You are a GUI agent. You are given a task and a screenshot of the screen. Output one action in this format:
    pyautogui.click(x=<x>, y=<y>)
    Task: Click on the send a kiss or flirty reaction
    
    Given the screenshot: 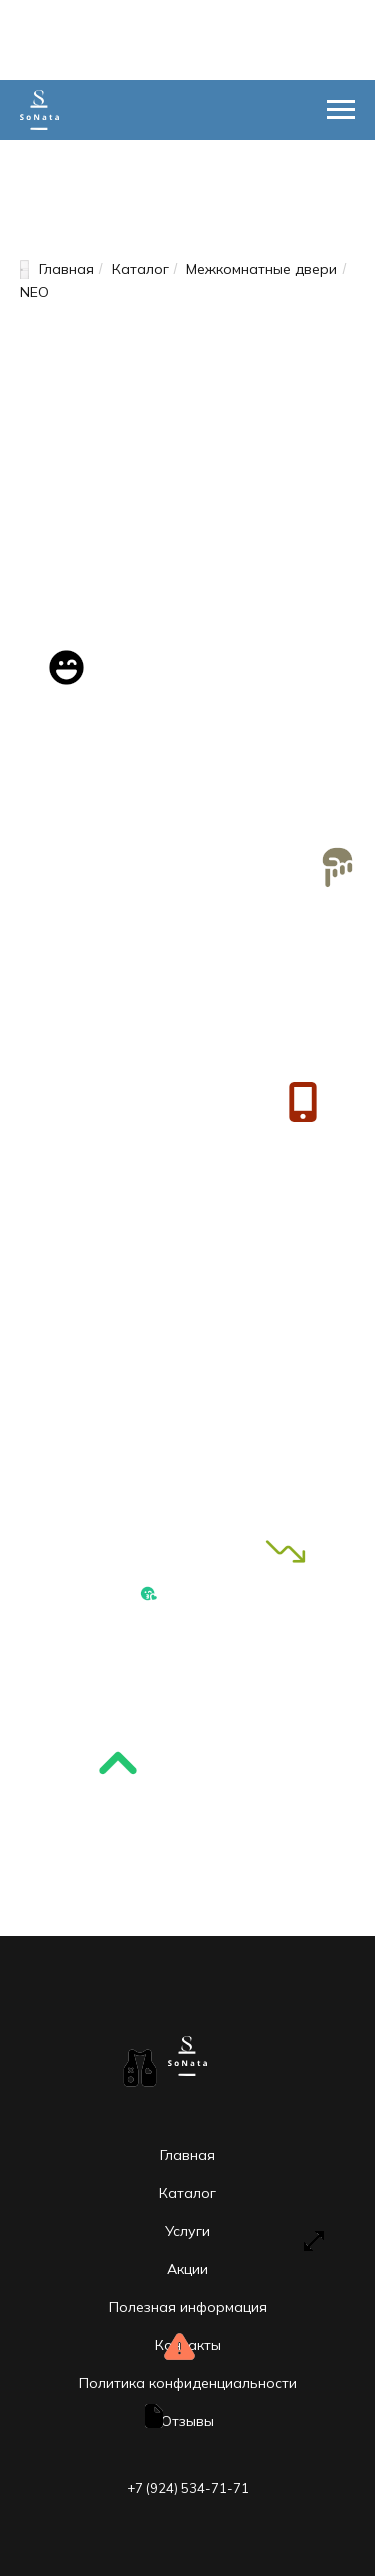 What is the action you would take?
    pyautogui.click(x=148, y=1593)
    